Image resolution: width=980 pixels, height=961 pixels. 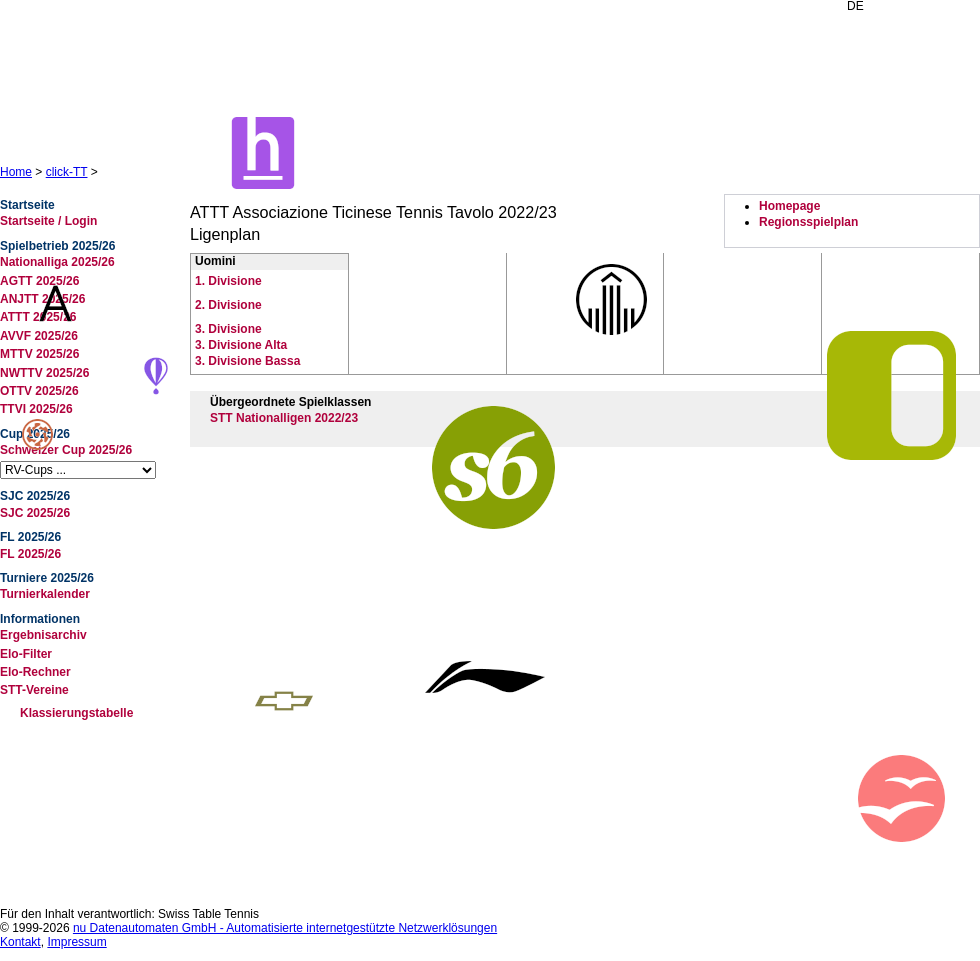 I want to click on quasar framework logo, so click(x=37, y=434).